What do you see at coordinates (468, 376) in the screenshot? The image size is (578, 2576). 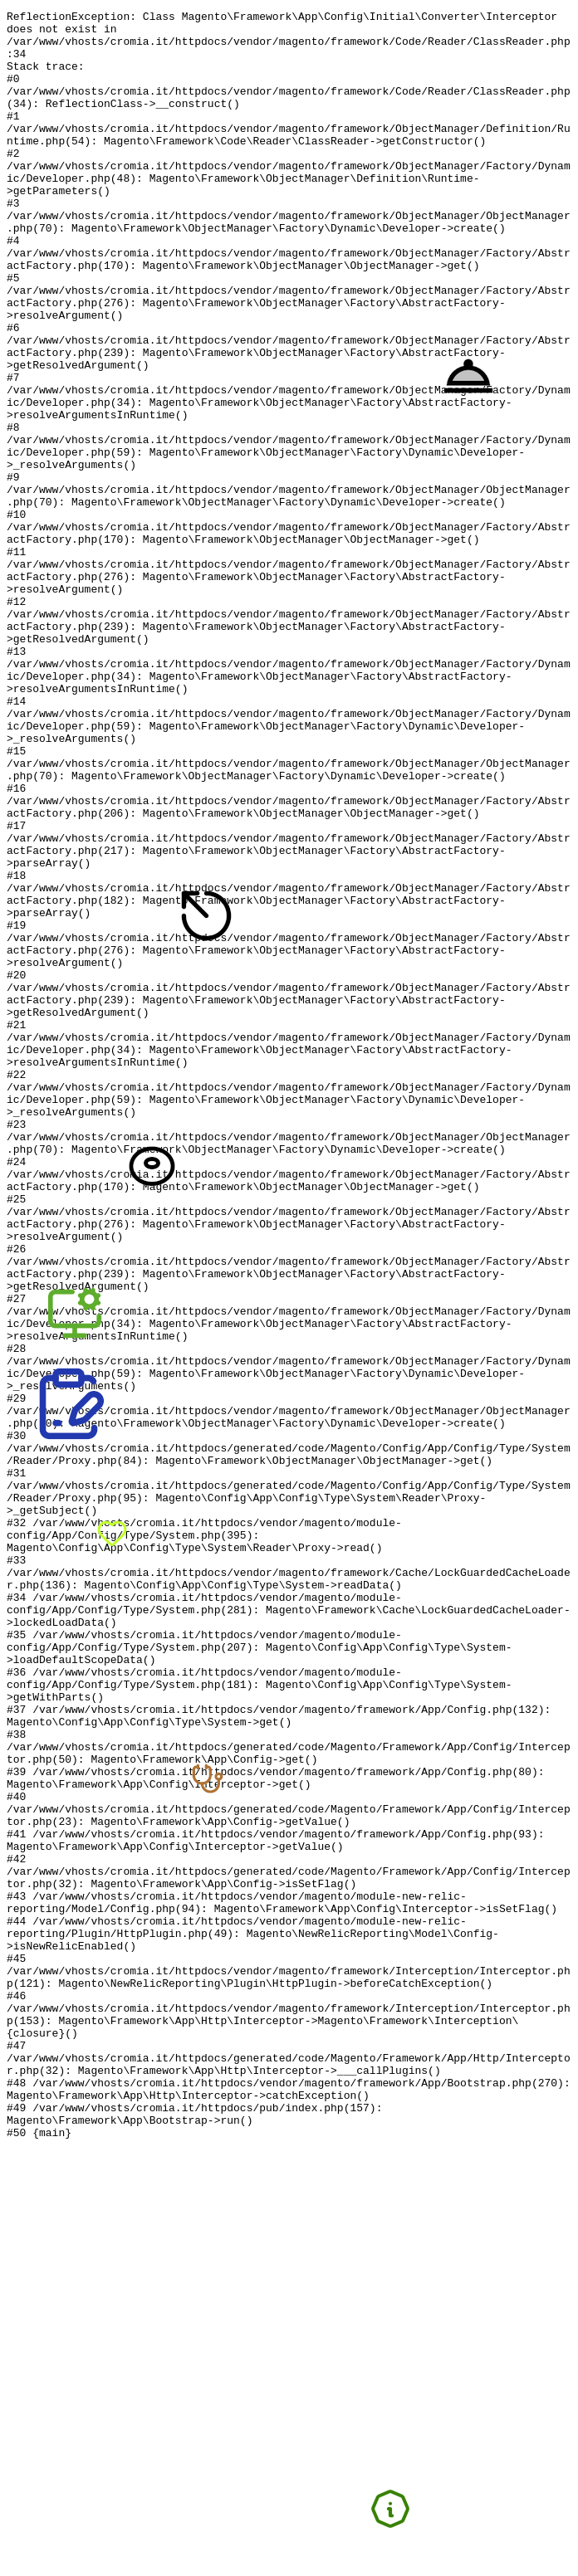 I see `request room service or hotel amenities` at bounding box center [468, 376].